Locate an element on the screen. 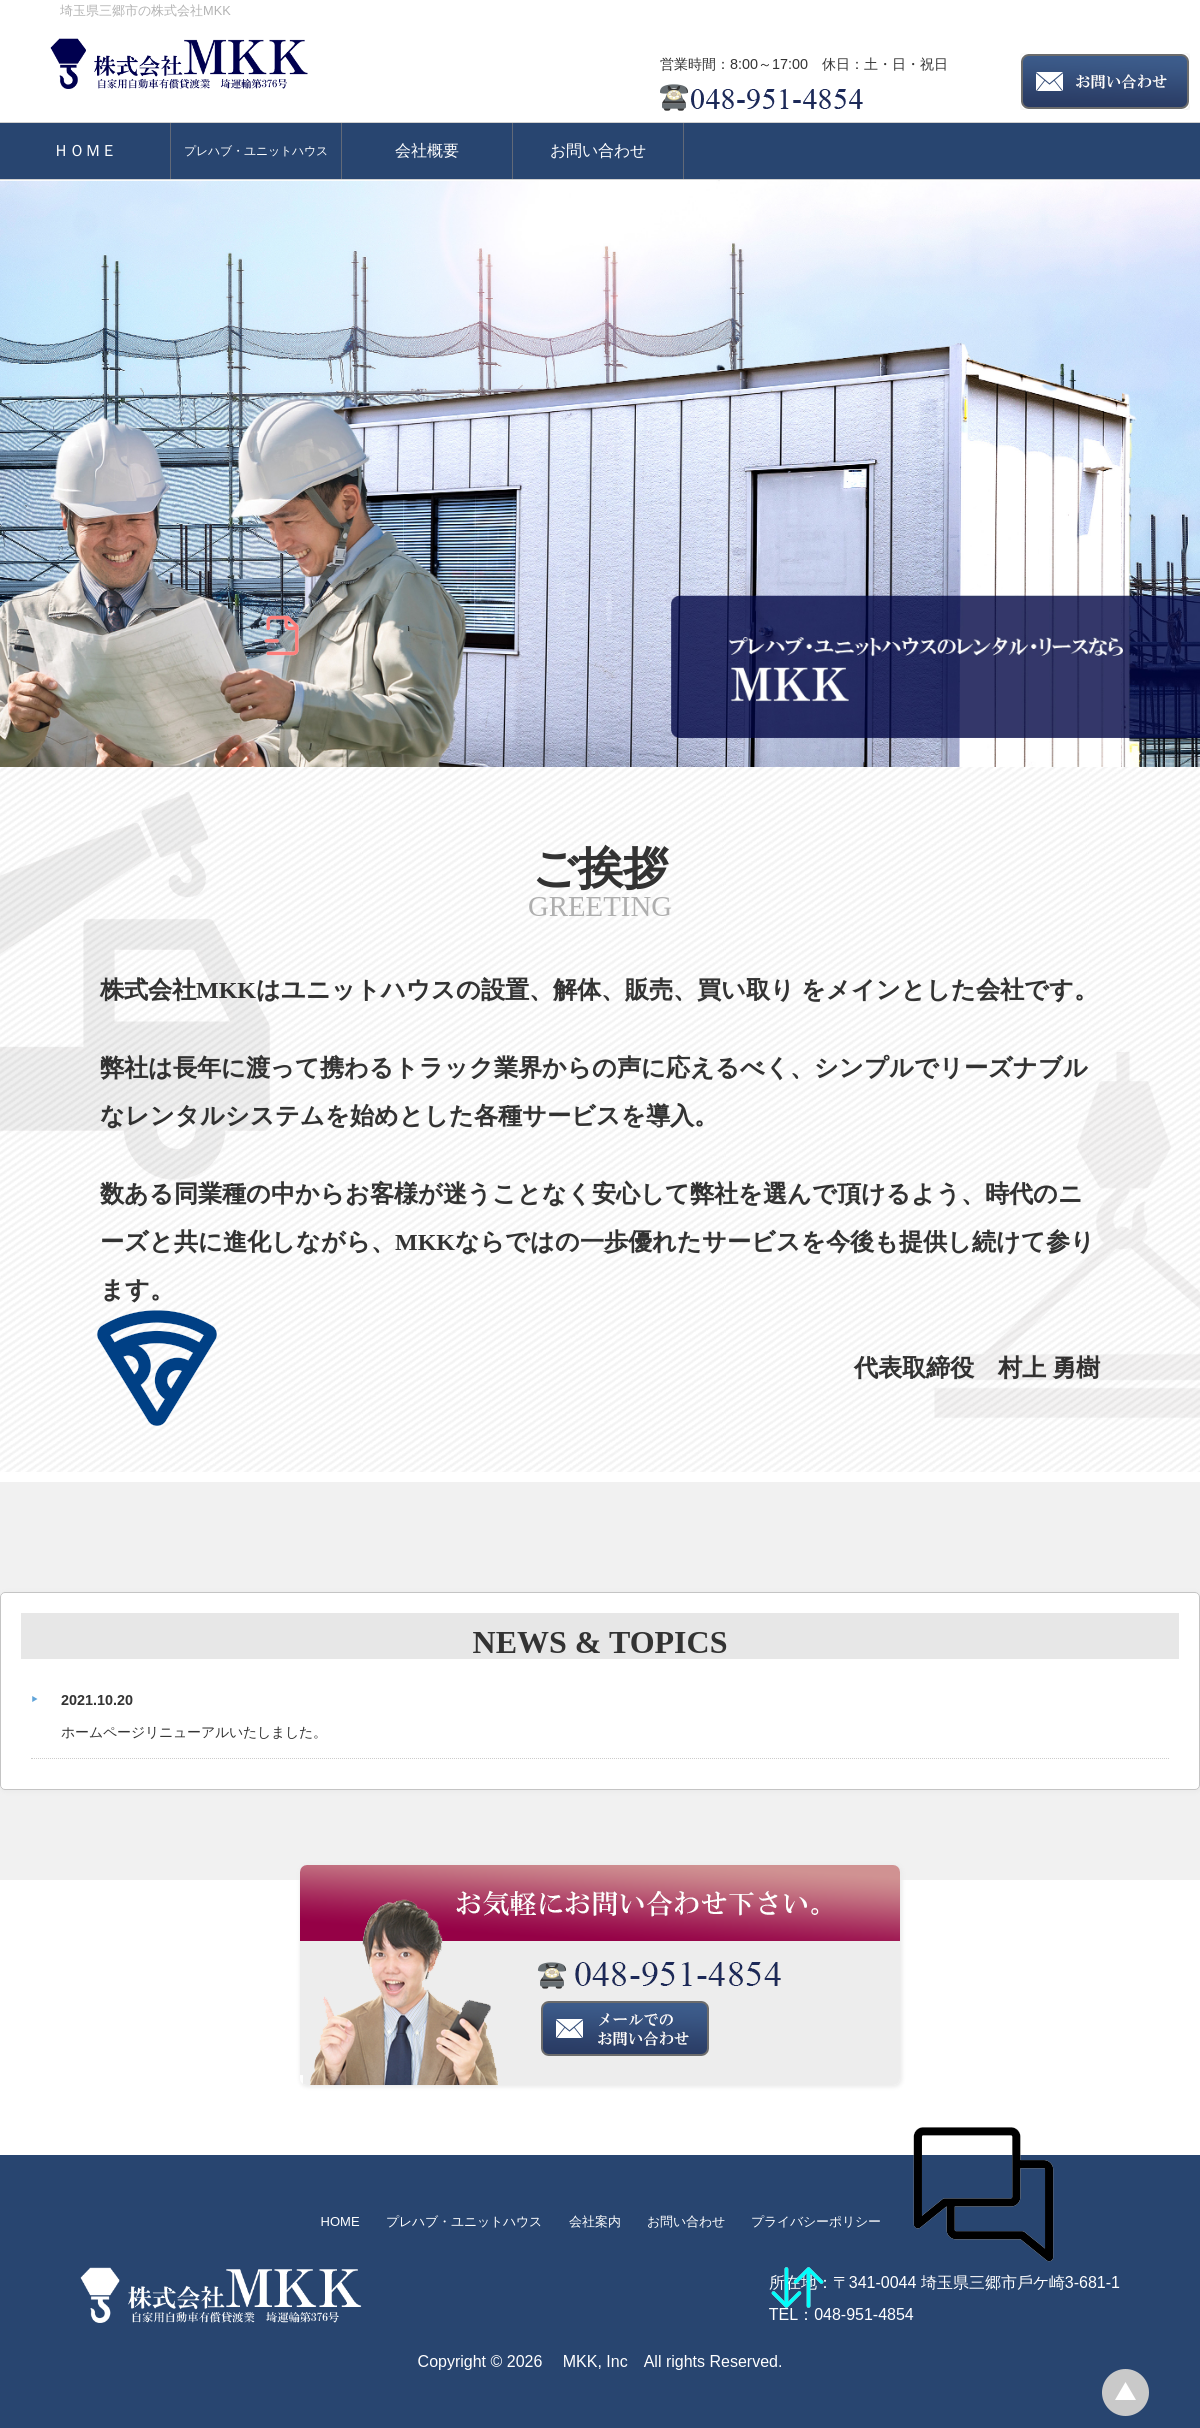 This screenshot has width=1200, height=2428. remove content from a file is located at coordinates (282, 635).